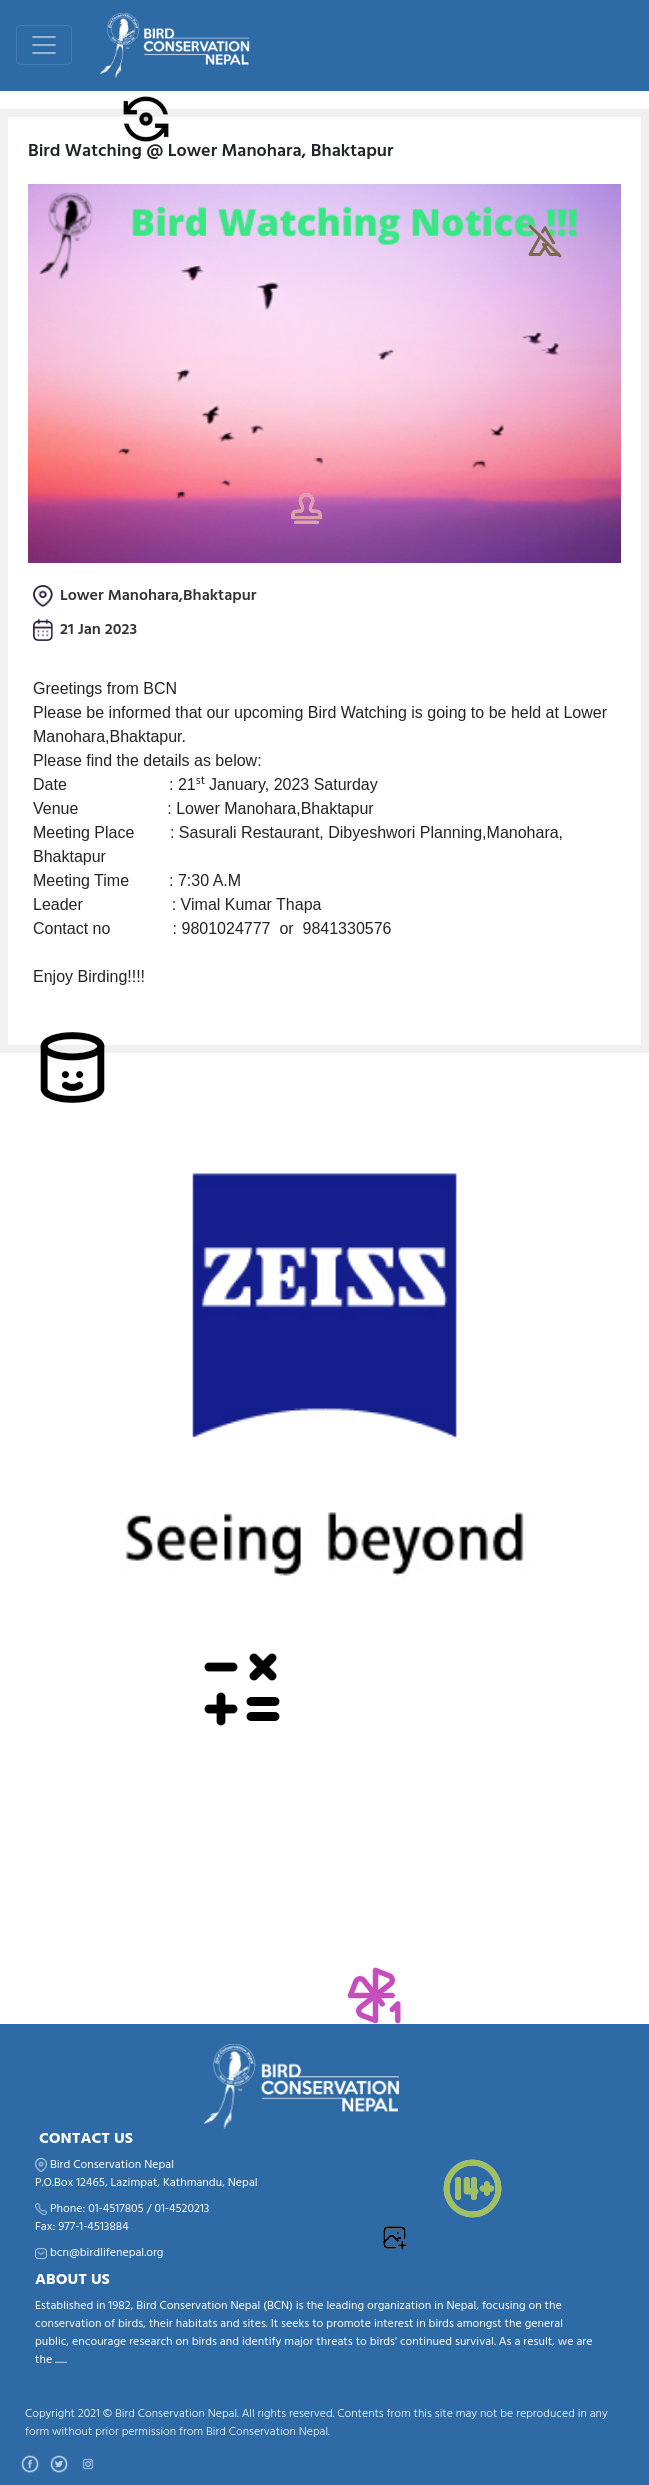  I want to click on adjust car ventilation fan to setting 1, so click(375, 1995).